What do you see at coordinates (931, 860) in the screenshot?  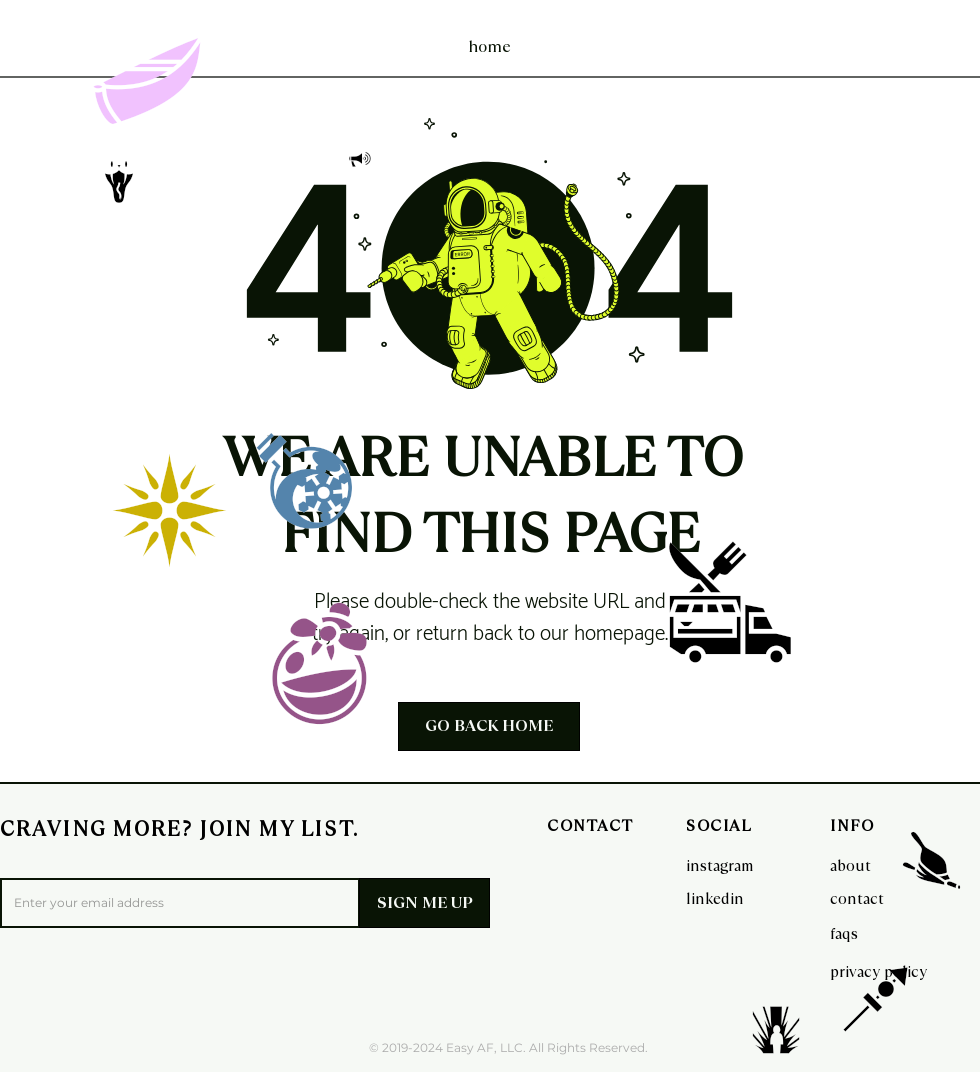 I see `craft or upgrade items at the forge` at bounding box center [931, 860].